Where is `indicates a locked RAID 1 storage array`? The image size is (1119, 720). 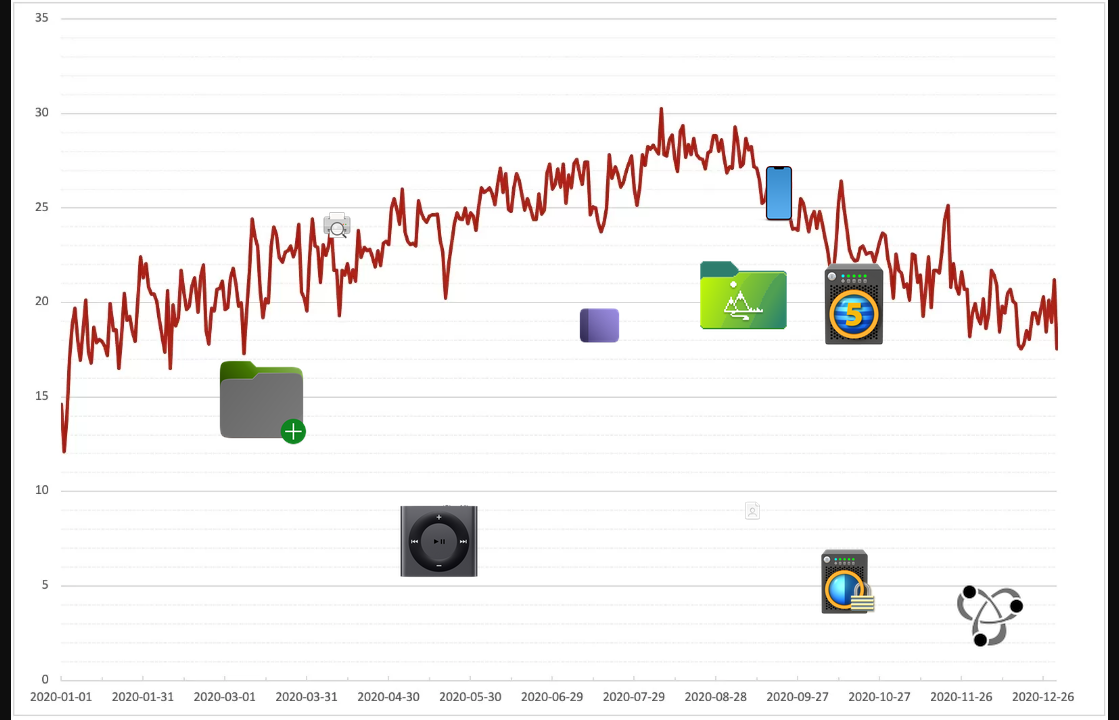 indicates a locked RAID 1 storage array is located at coordinates (844, 581).